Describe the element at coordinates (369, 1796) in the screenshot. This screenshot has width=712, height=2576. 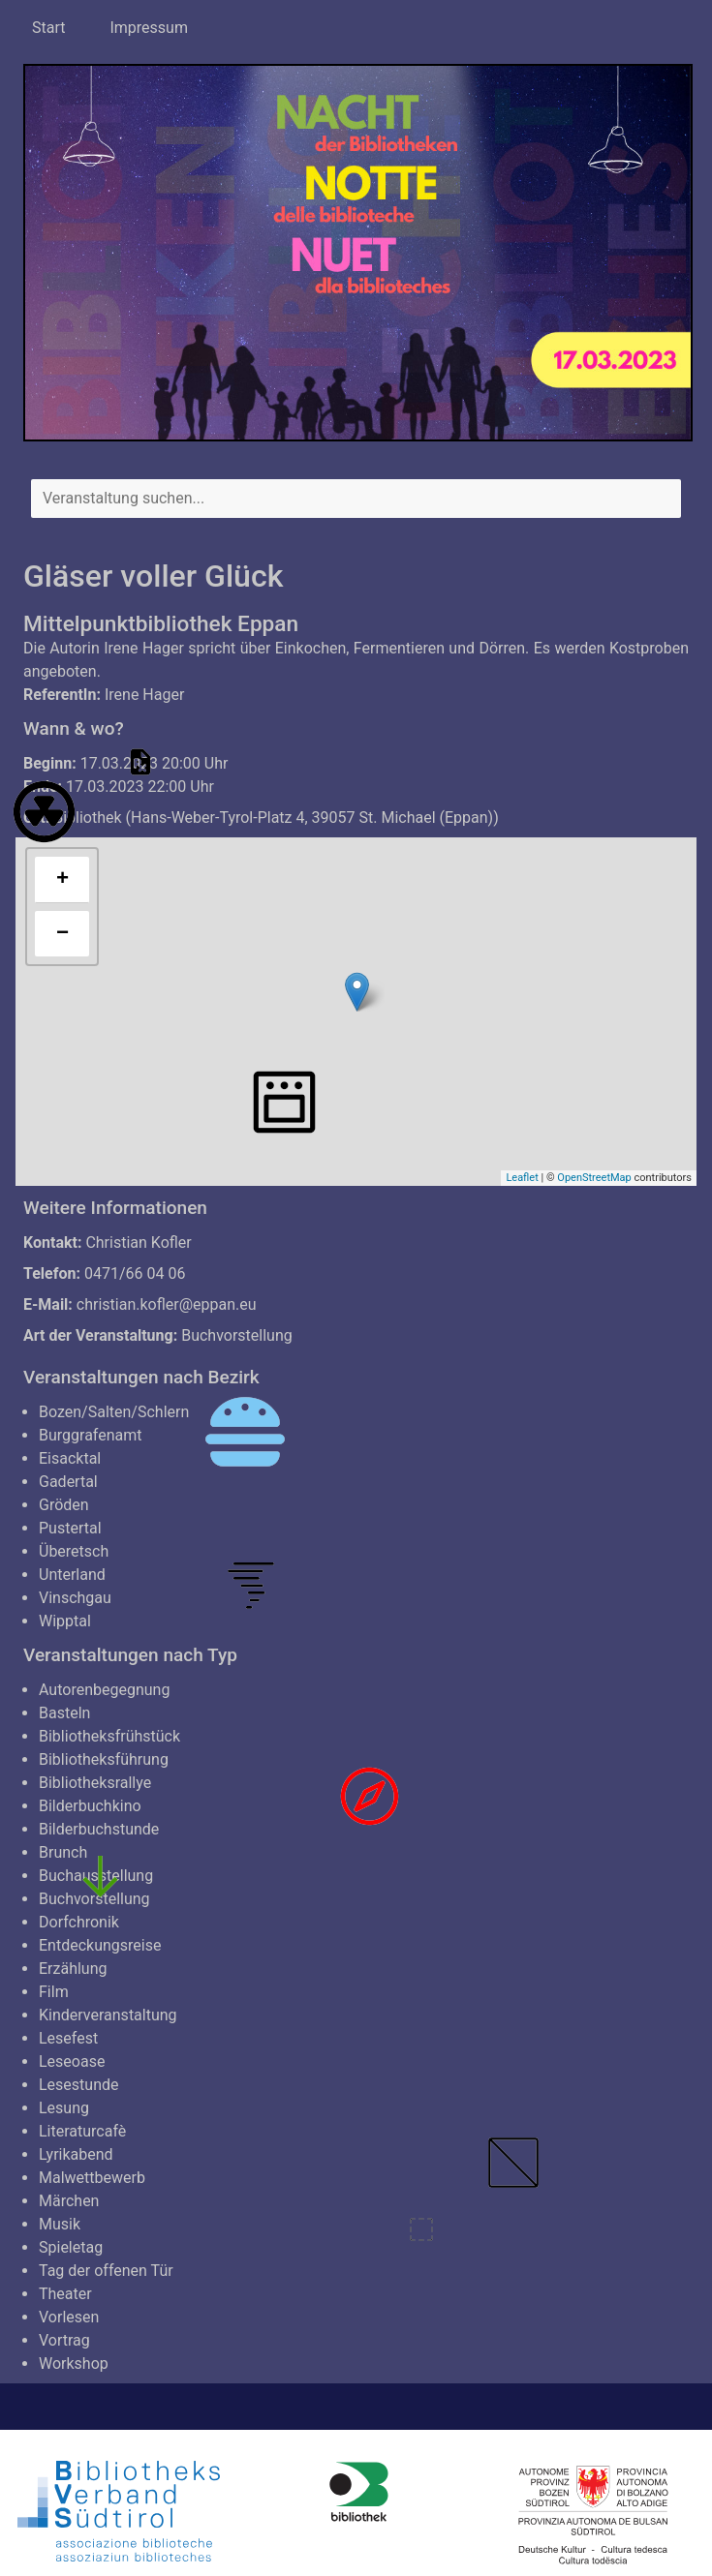
I see `access navigation or directions` at that location.